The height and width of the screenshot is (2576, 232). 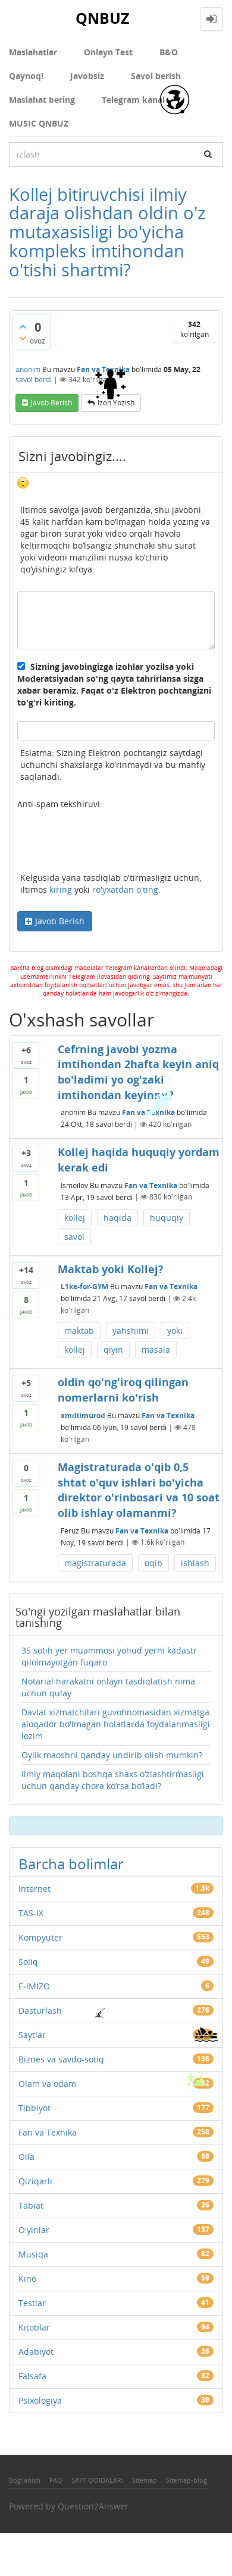 I want to click on anti-aircraft gun unit or defense structure in a strategy game, so click(x=99, y=2013).